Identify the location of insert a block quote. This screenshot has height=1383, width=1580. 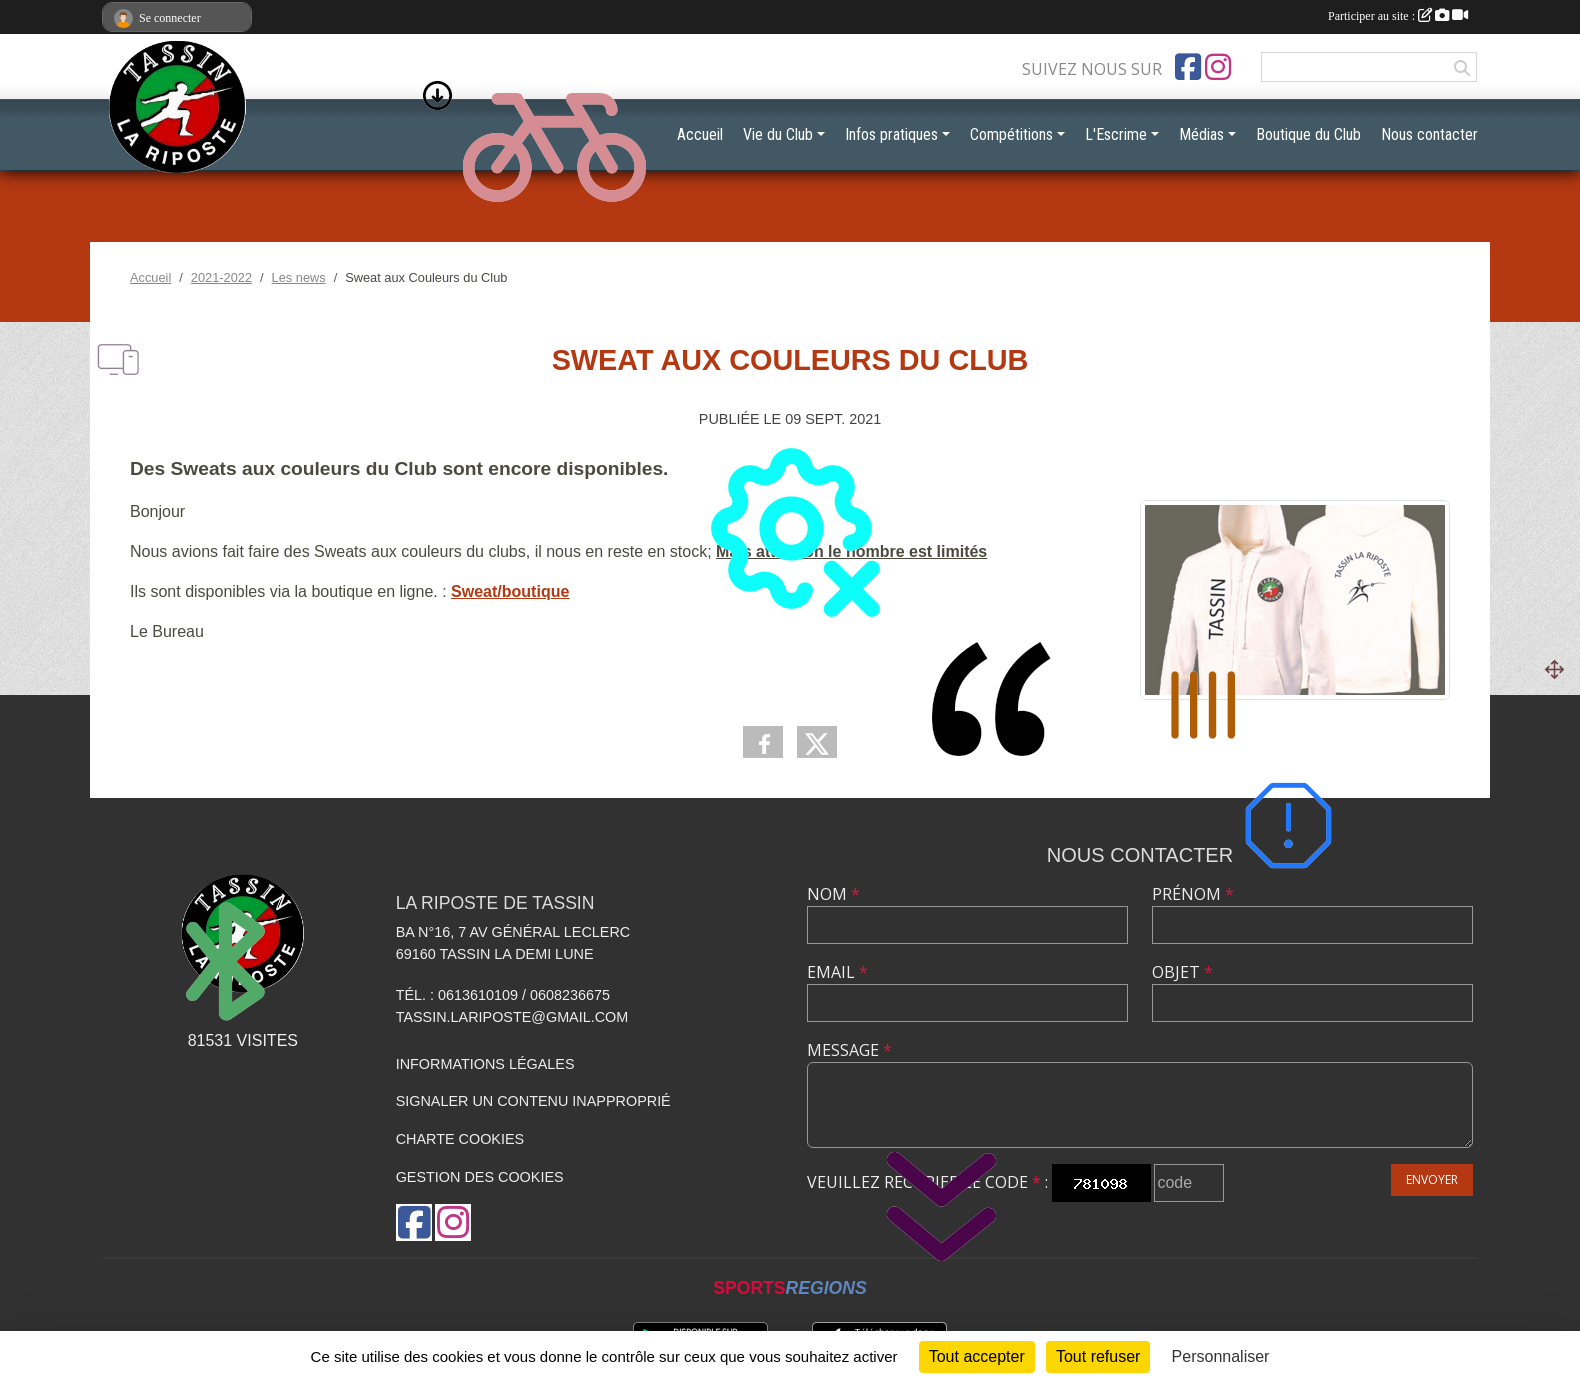
(995, 699).